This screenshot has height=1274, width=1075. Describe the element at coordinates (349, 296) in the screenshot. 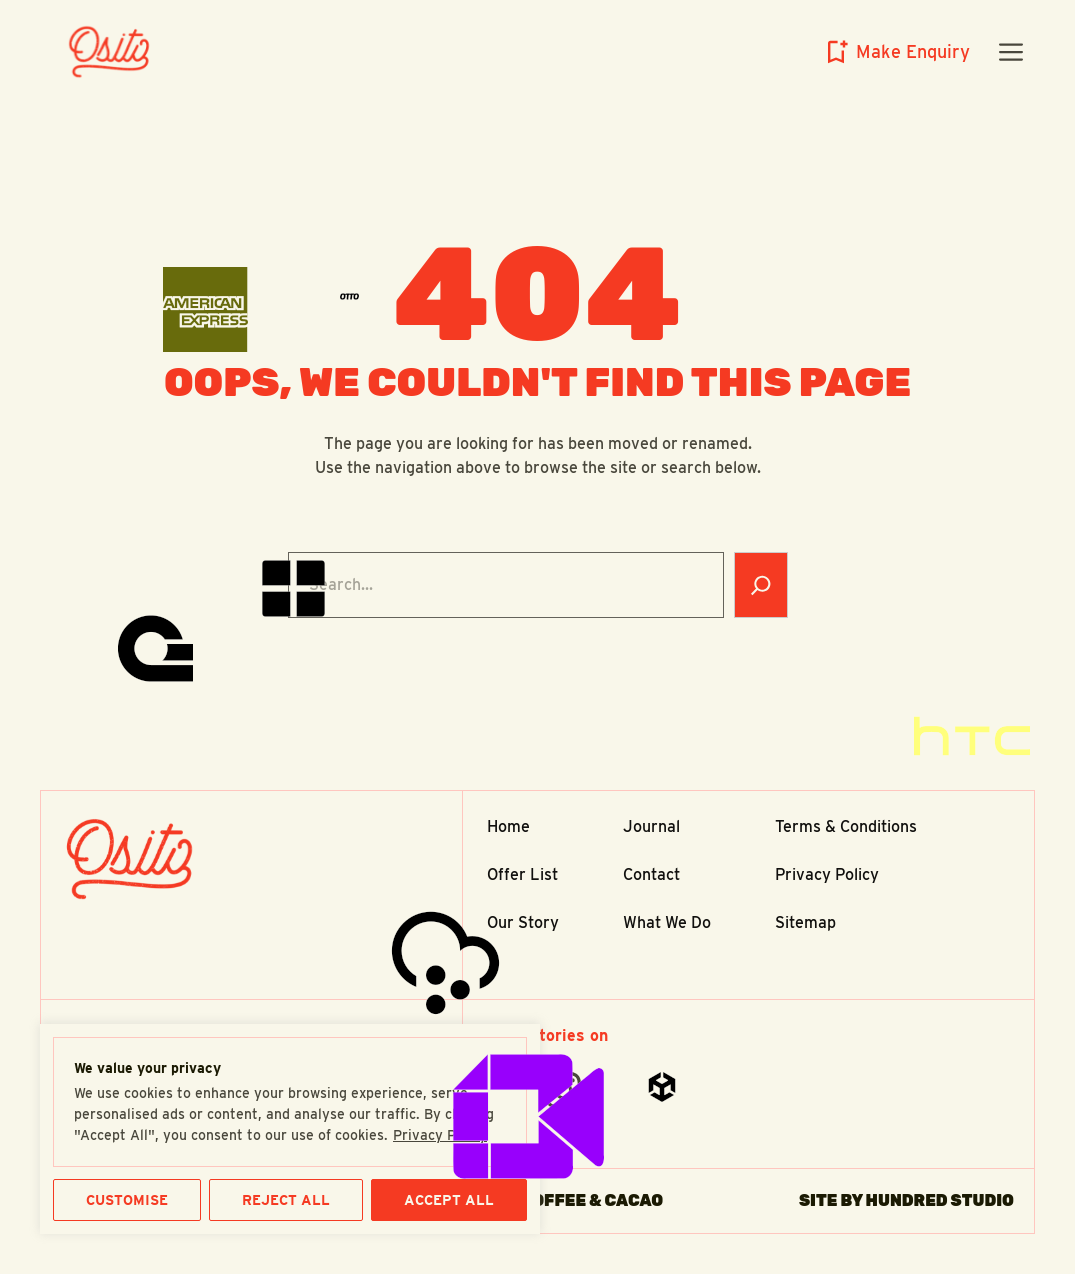

I see `visit the OTTO online shopping platform` at that location.